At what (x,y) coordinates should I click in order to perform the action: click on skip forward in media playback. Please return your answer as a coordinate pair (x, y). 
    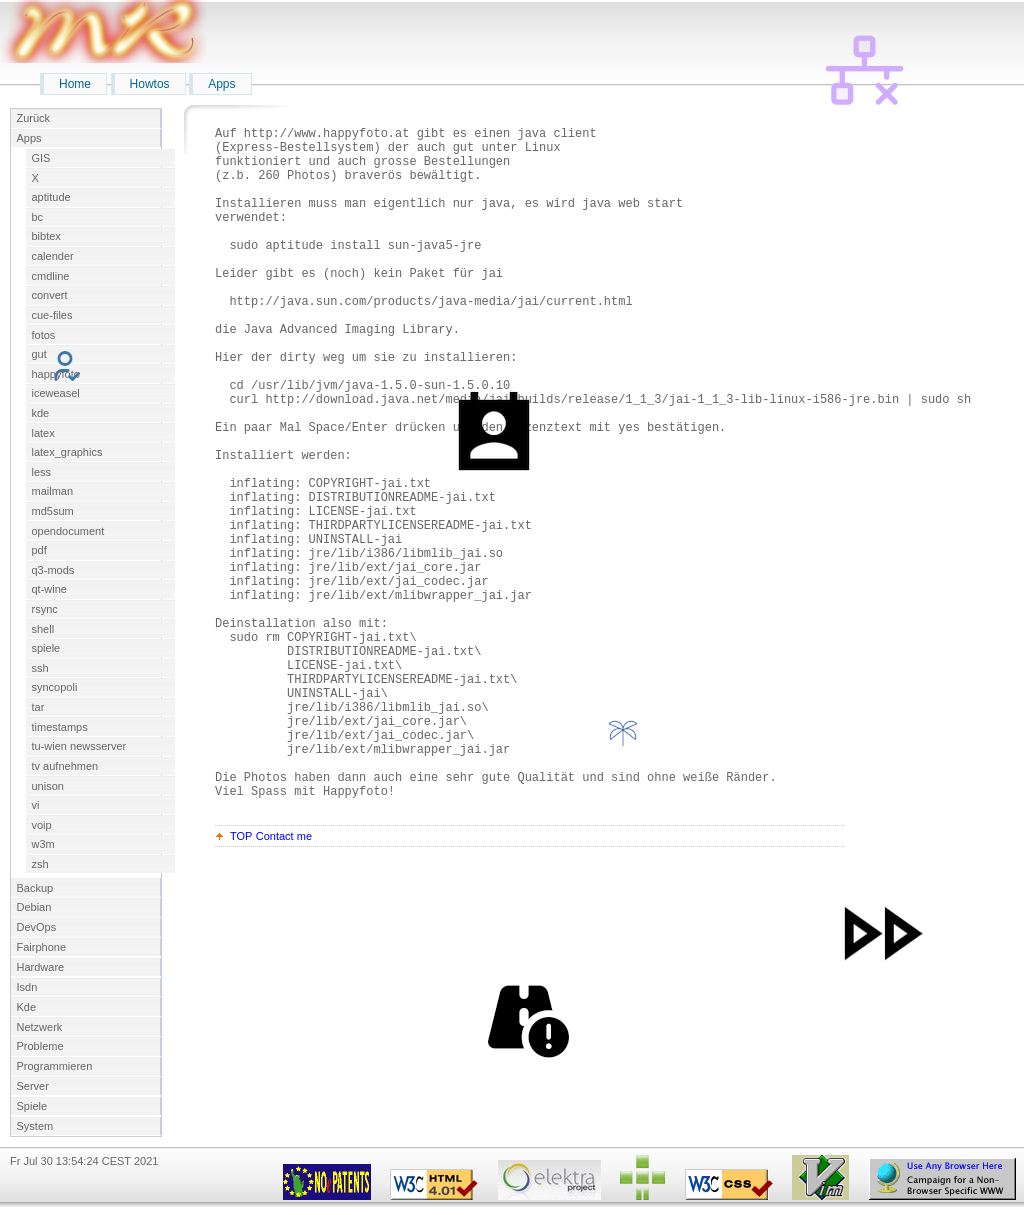
    Looking at the image, I should click on (880, 933).